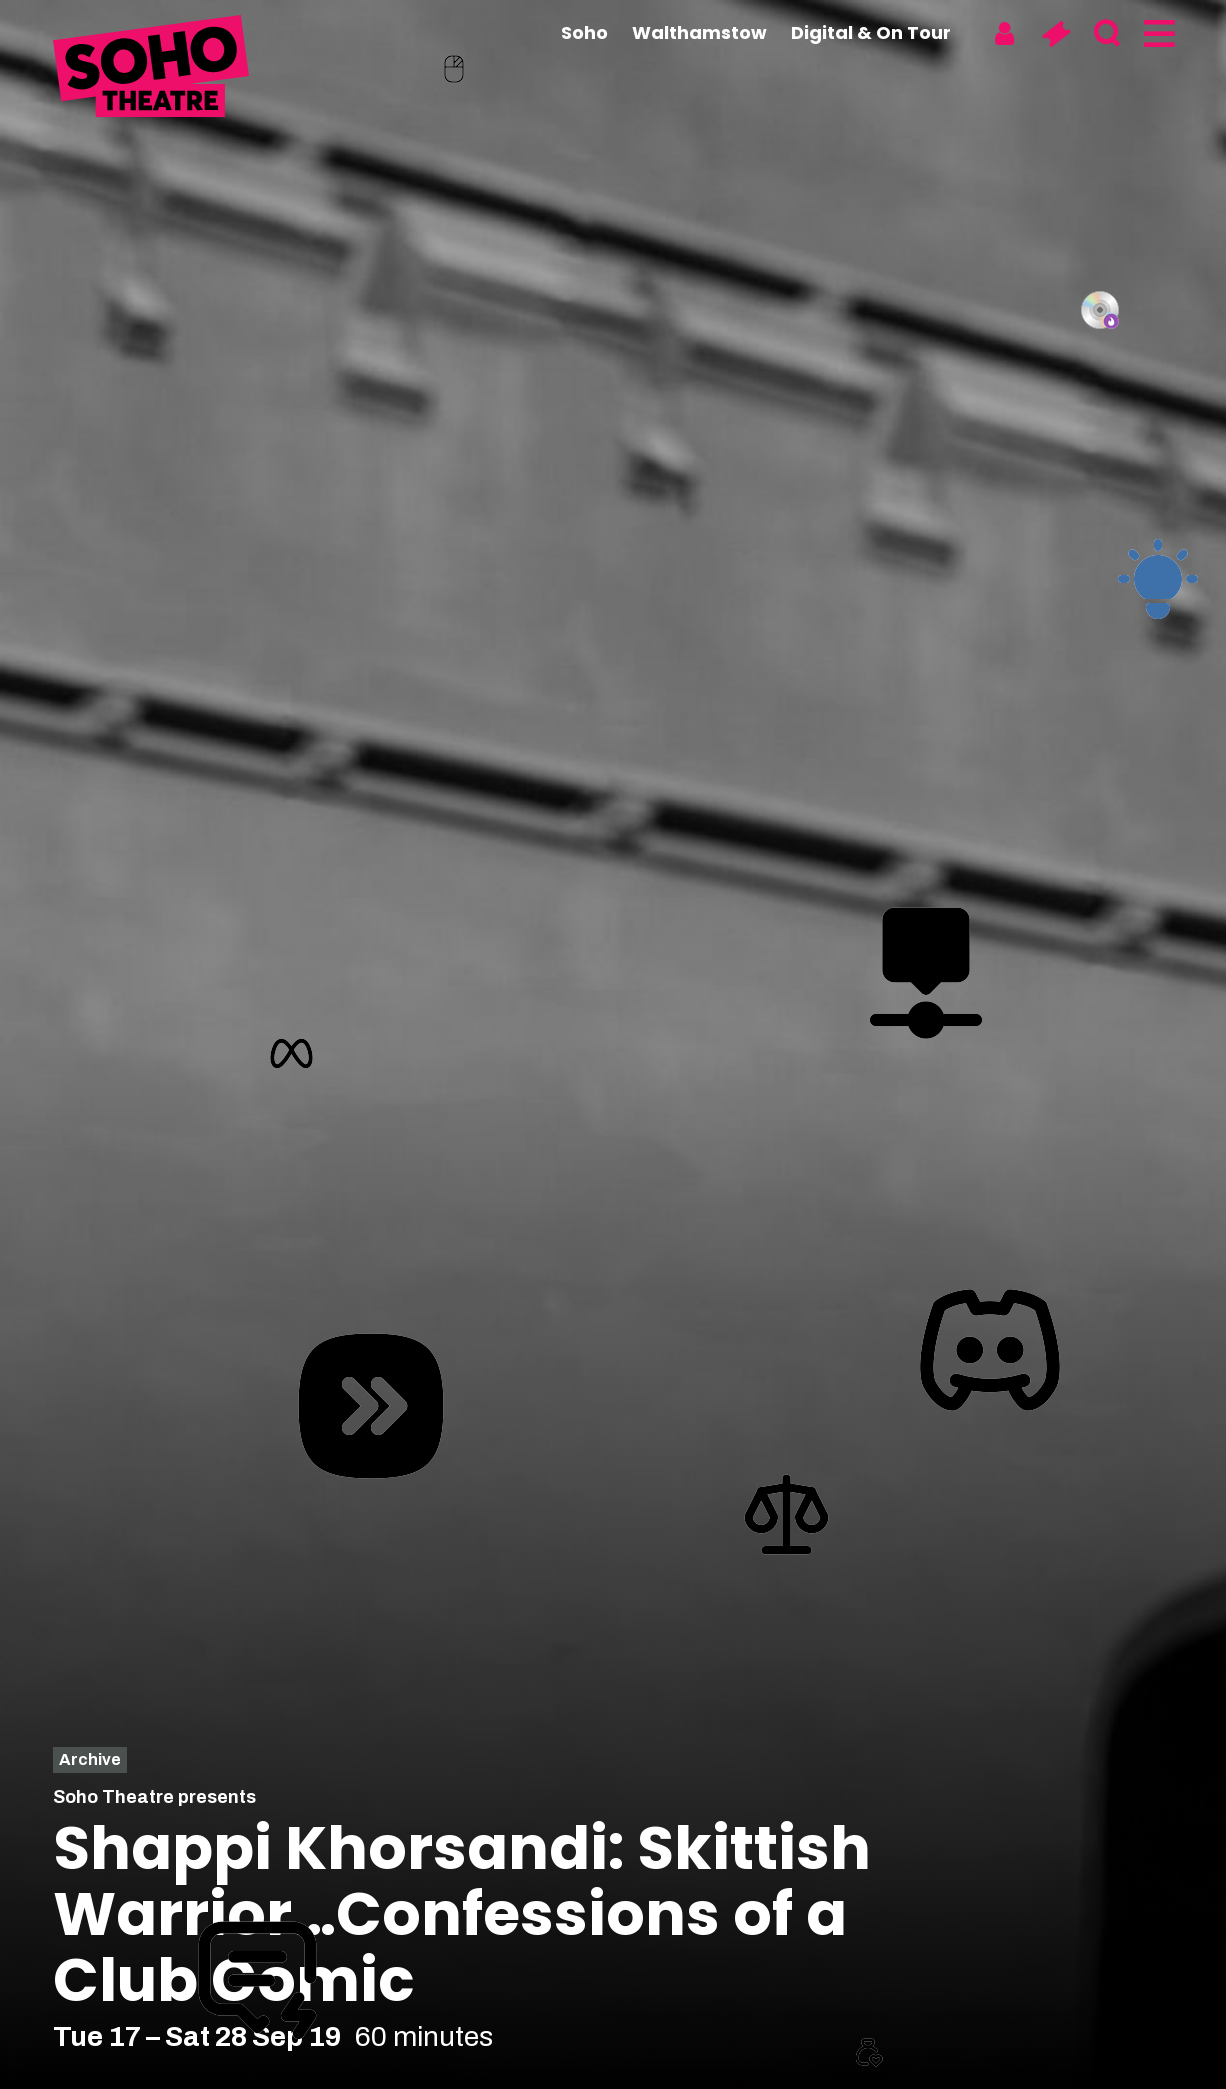 The width and height of the screenshot is (1226, 2089). I want to click on skip forward or advance to next item, so click(371, 1406).